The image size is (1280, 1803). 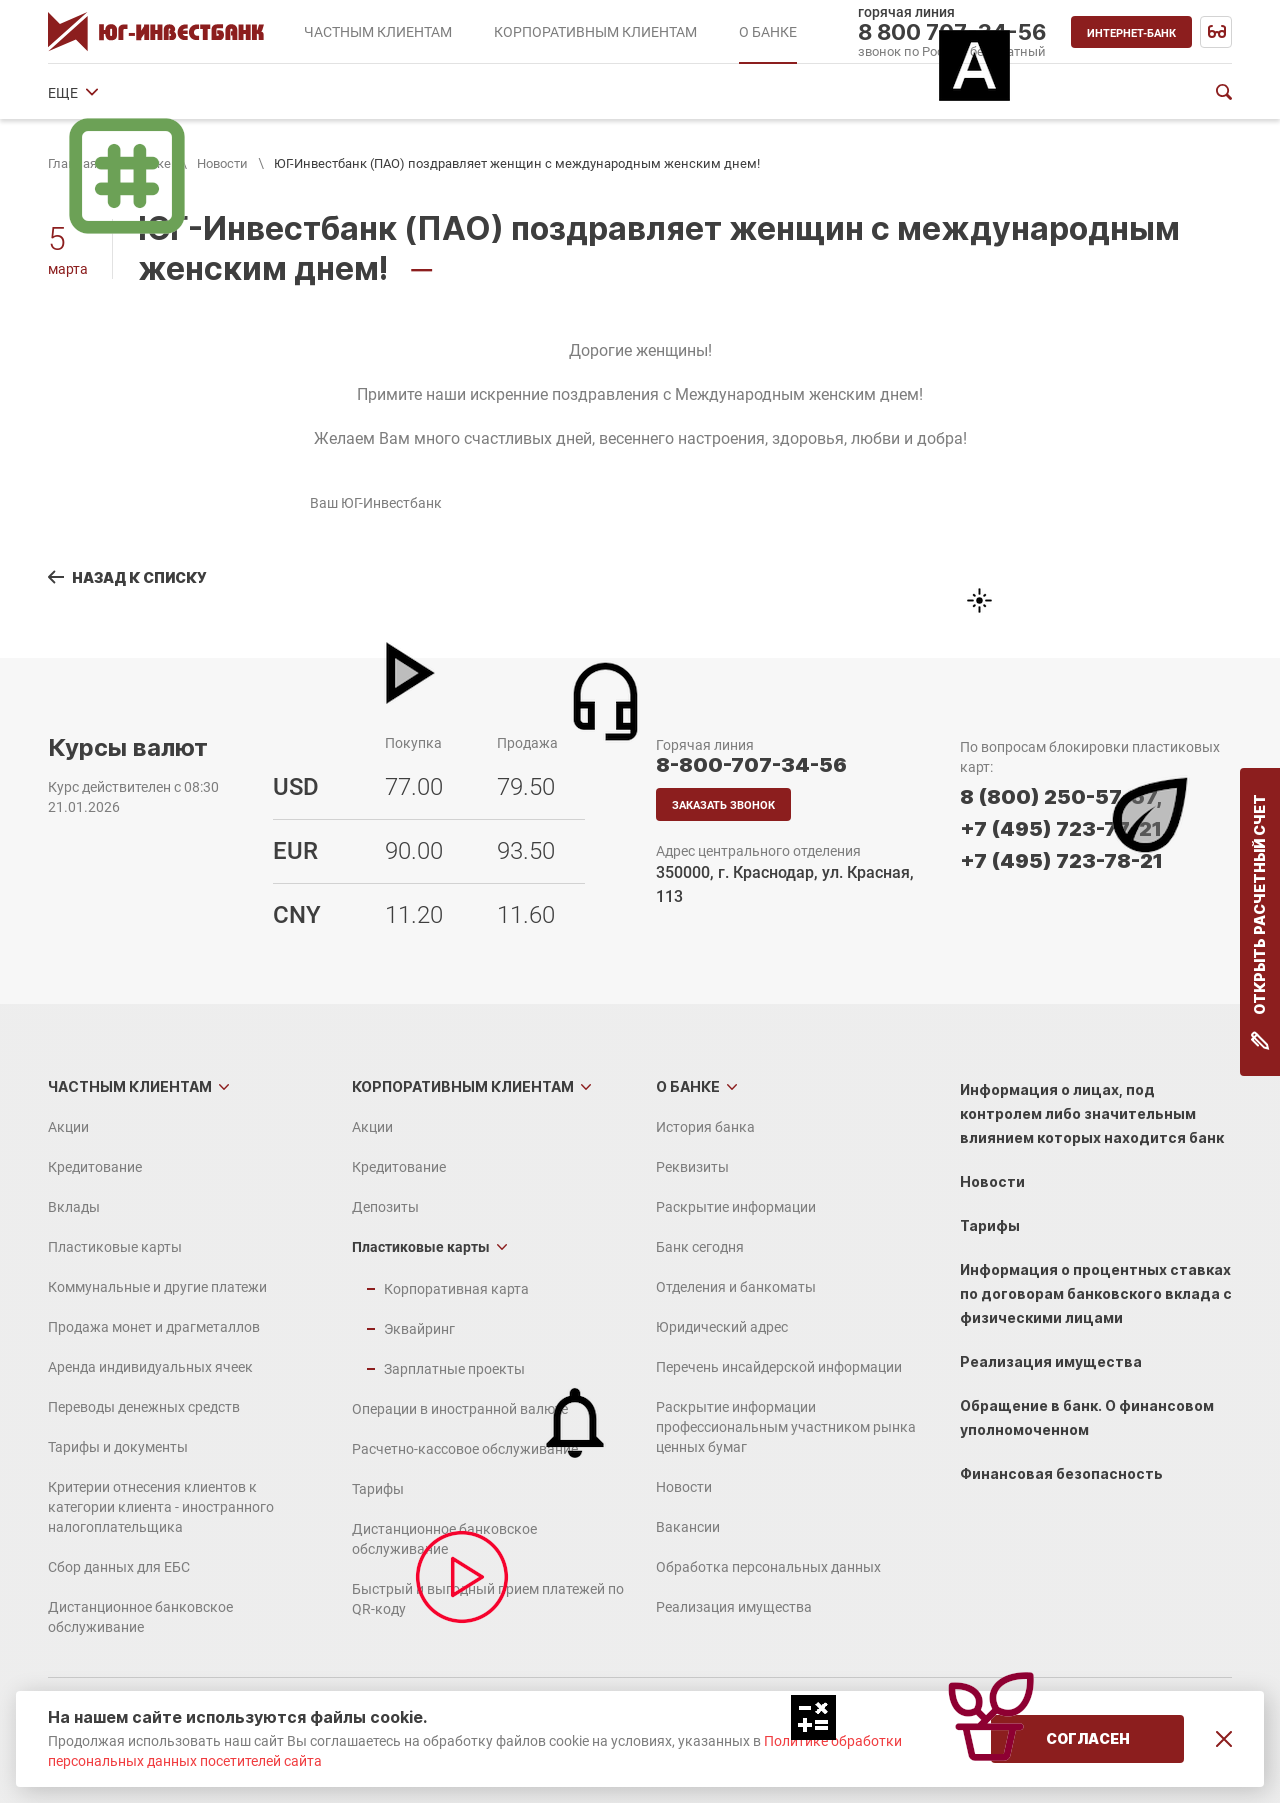 I want to click on access plant care or gardening features, so click(x=989, y=1716).